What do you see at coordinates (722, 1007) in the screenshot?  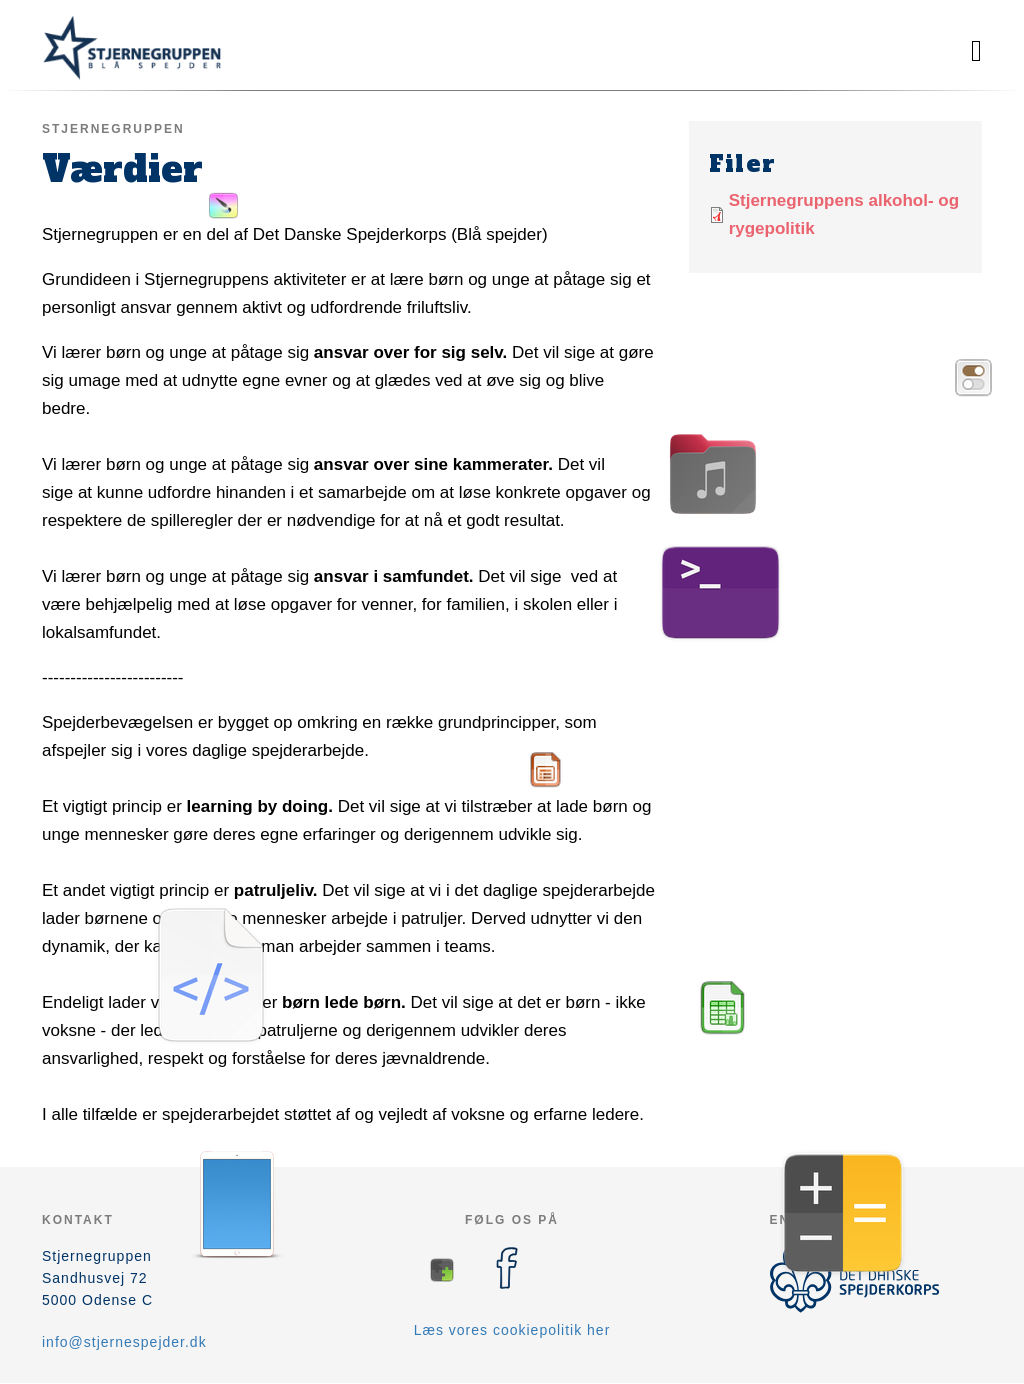 I see `open a libreoffice calc spreadsheet file` at bounding box center [722, 1007].